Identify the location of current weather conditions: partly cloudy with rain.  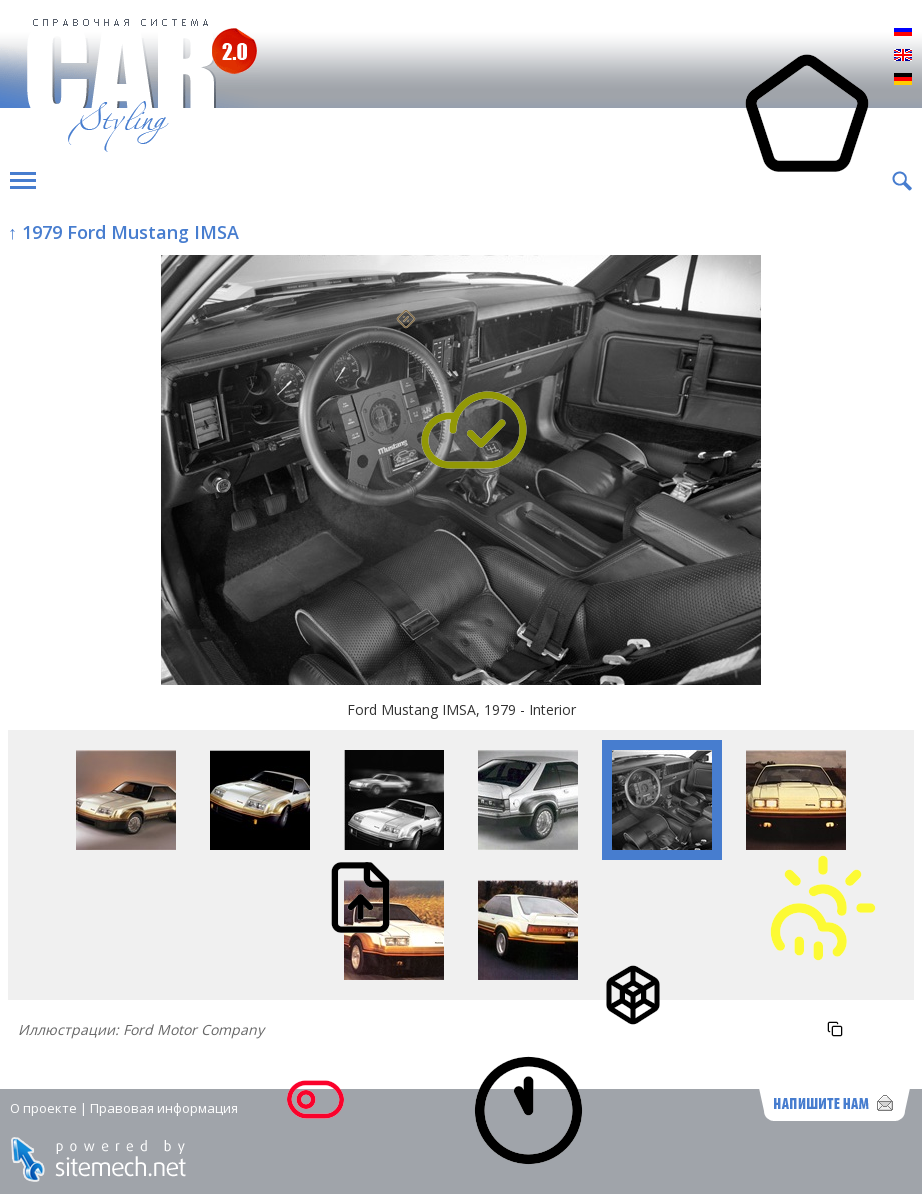
(823, 908).